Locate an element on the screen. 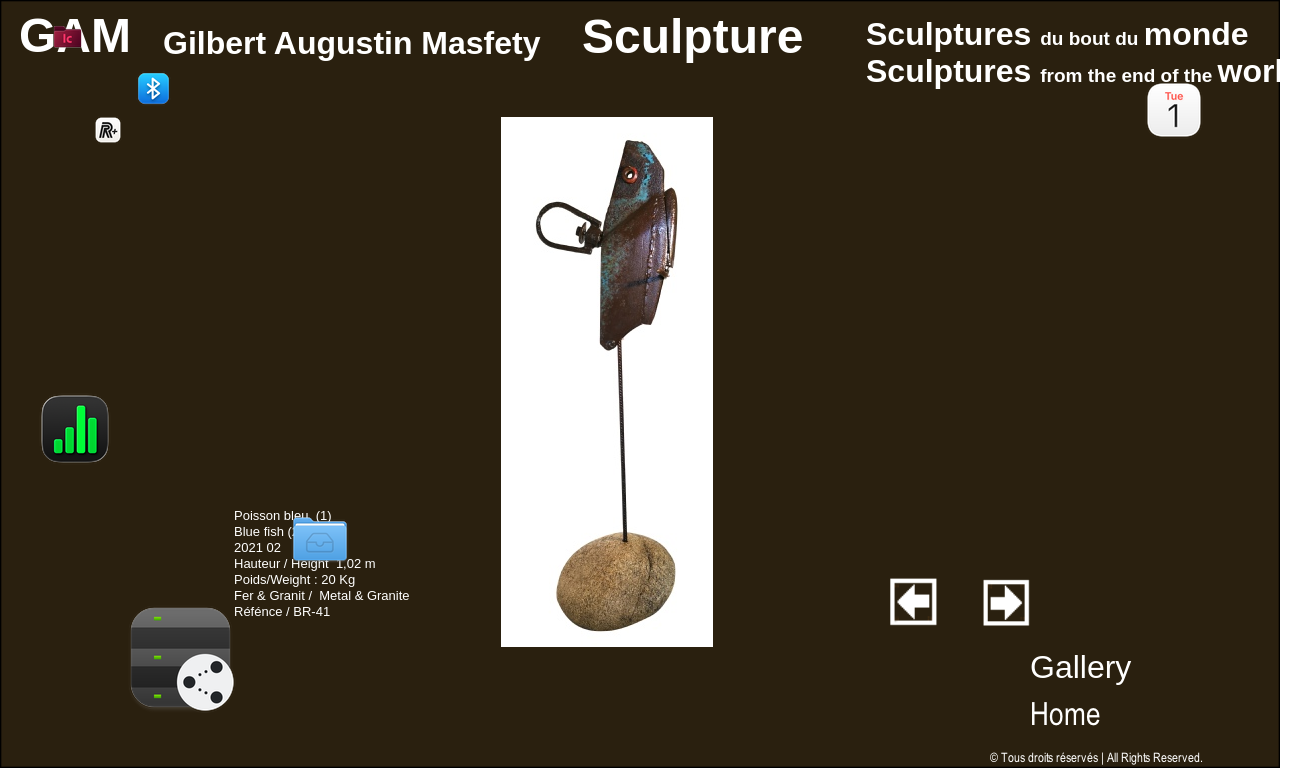  open bluetooth settings is located at coordinates (153, 88).